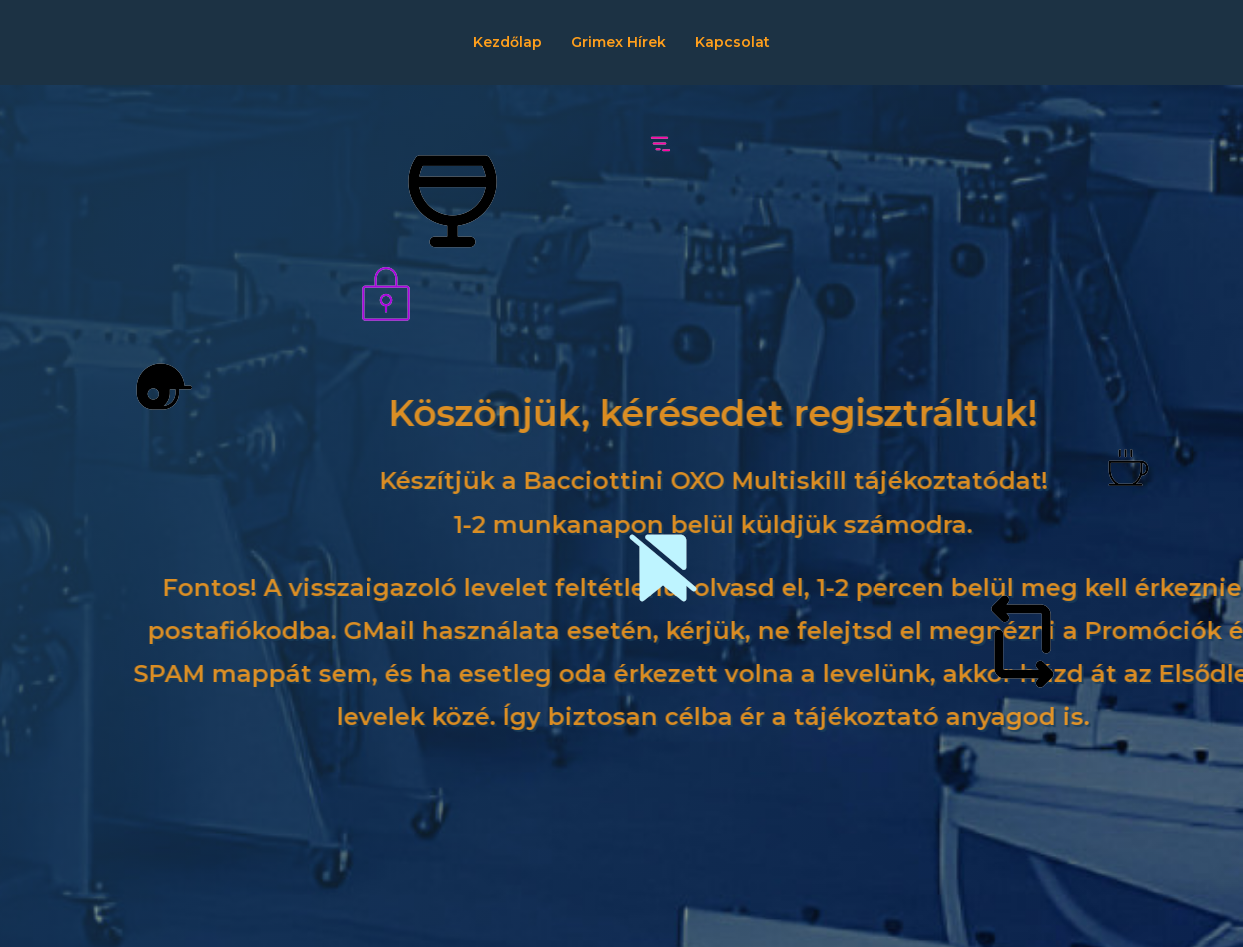 The width and height of the screenshot is (1243, 947). Describe the element at coordinates (1127, 469) in the screenshot. I see `find nearby coffee shops or cafés` at that location.